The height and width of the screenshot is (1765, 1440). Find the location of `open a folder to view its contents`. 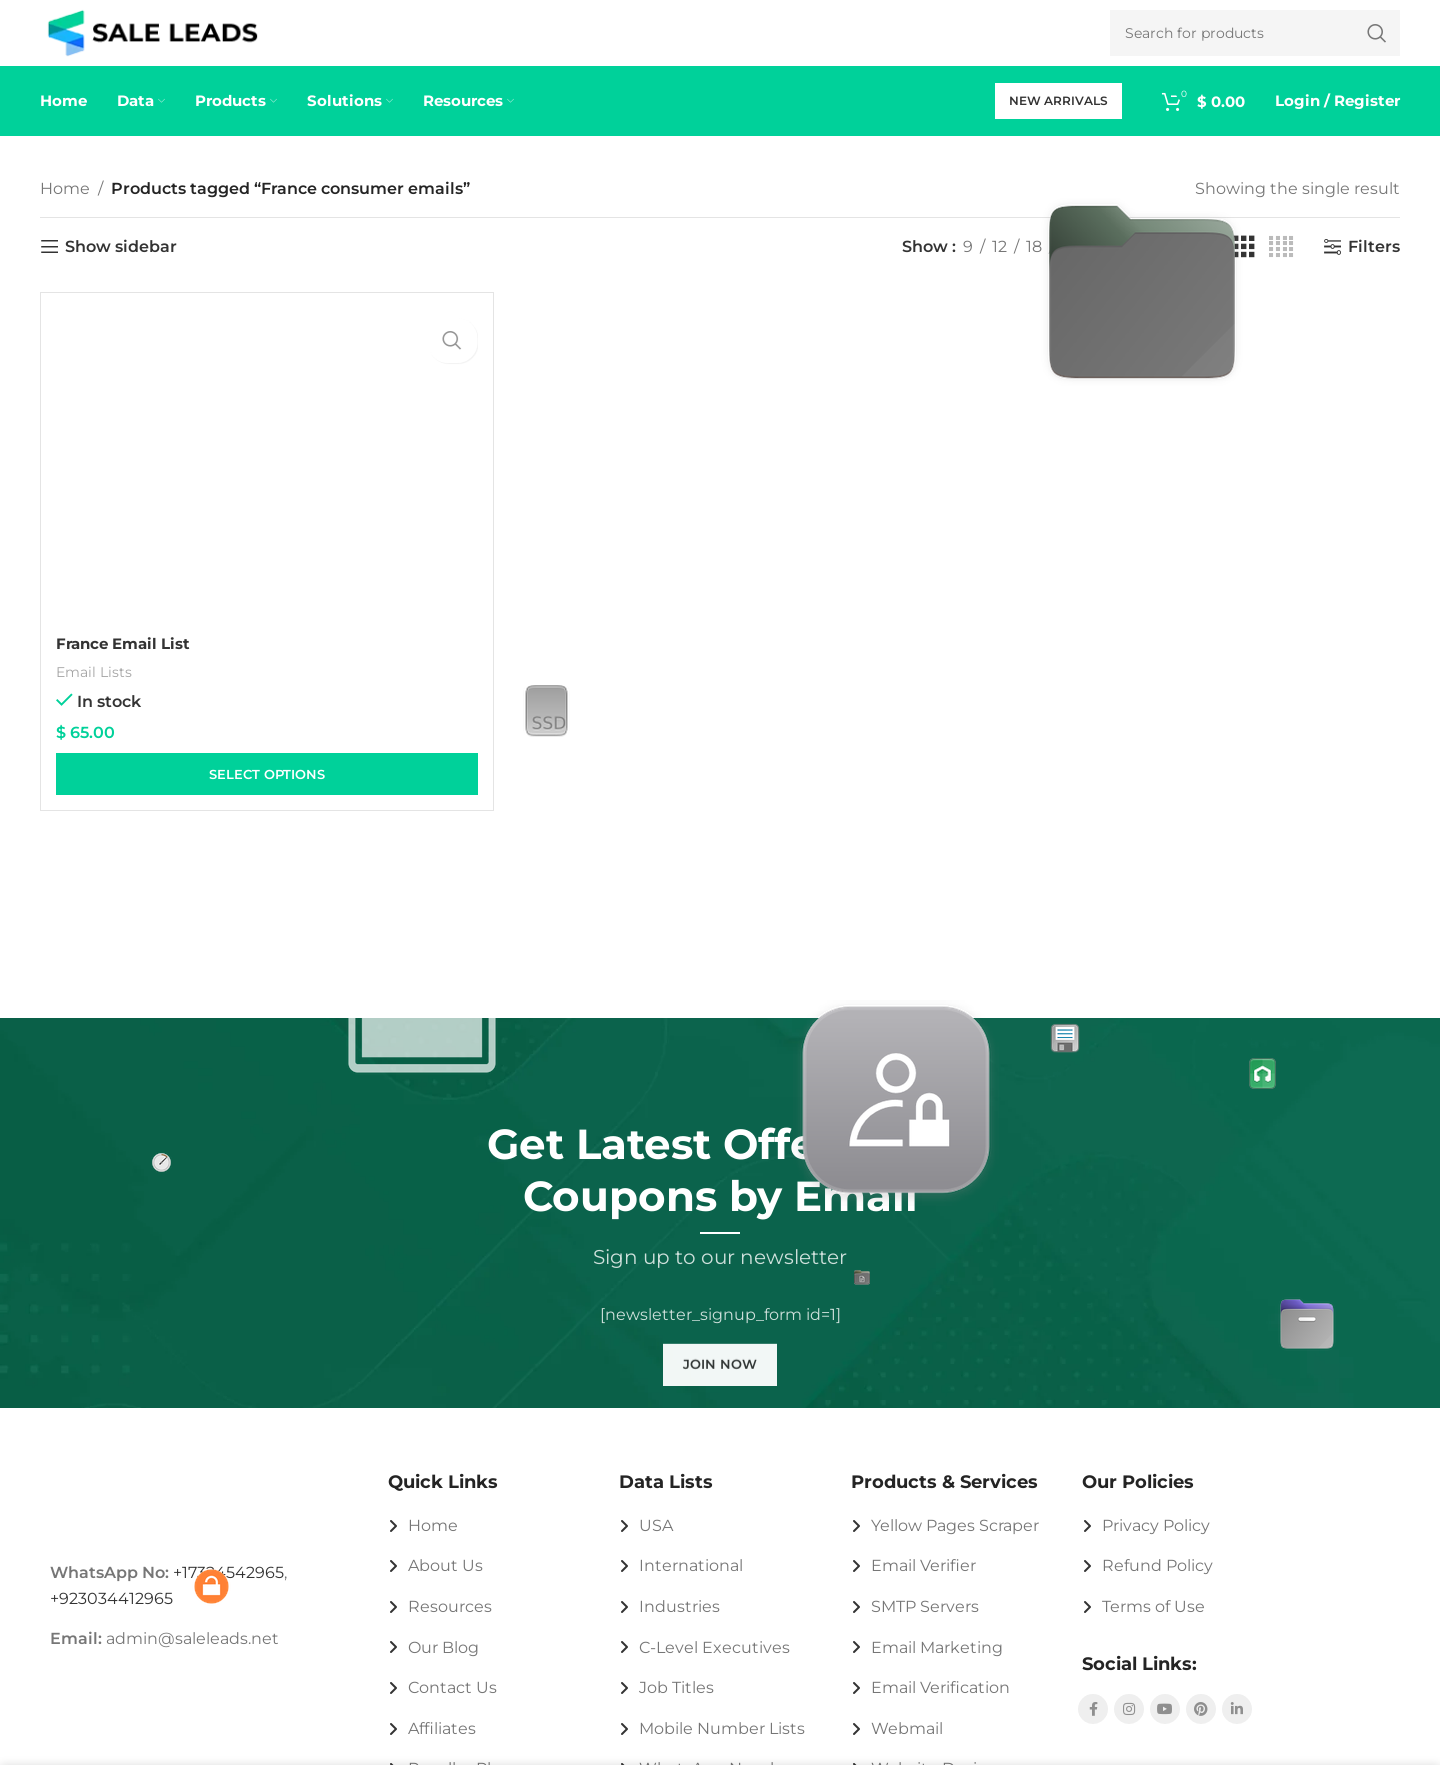

open a folder to view its contents is located at coordinates (1142, 292).